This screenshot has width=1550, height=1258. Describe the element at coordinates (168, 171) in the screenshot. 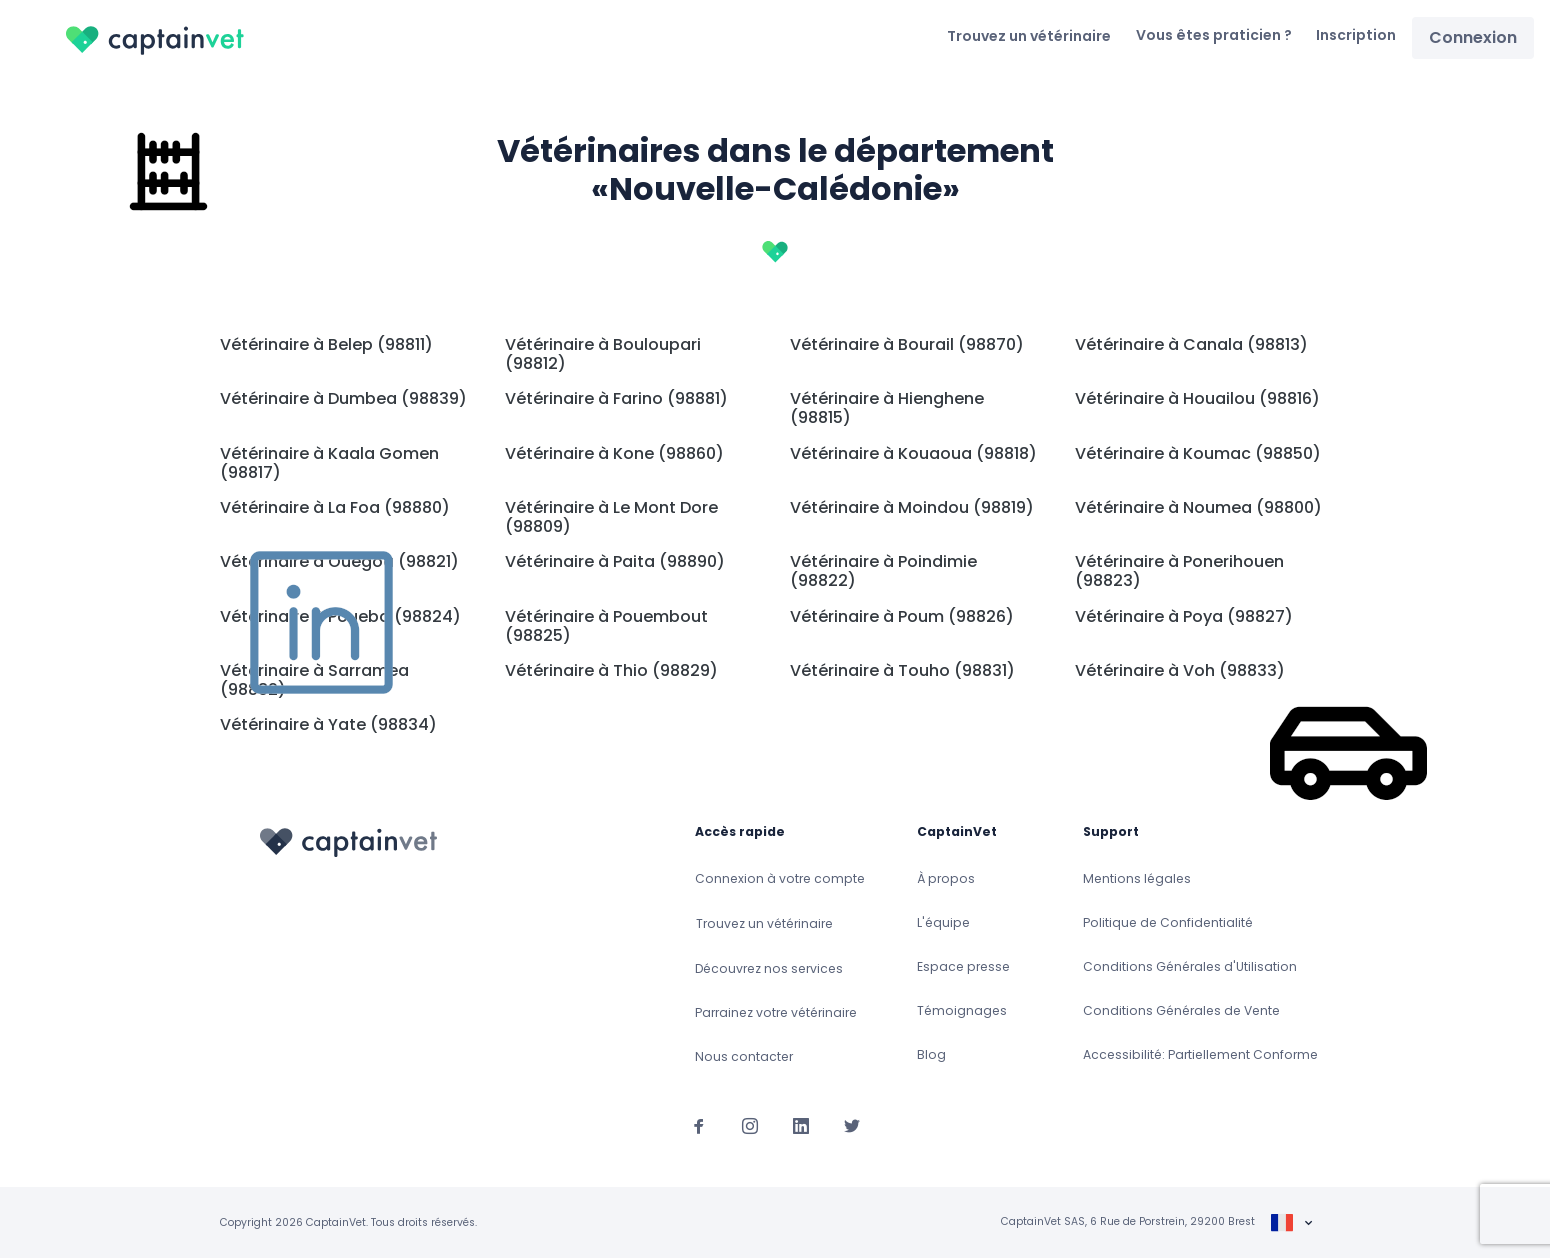

I see `access calculator or counting tool` at that location.